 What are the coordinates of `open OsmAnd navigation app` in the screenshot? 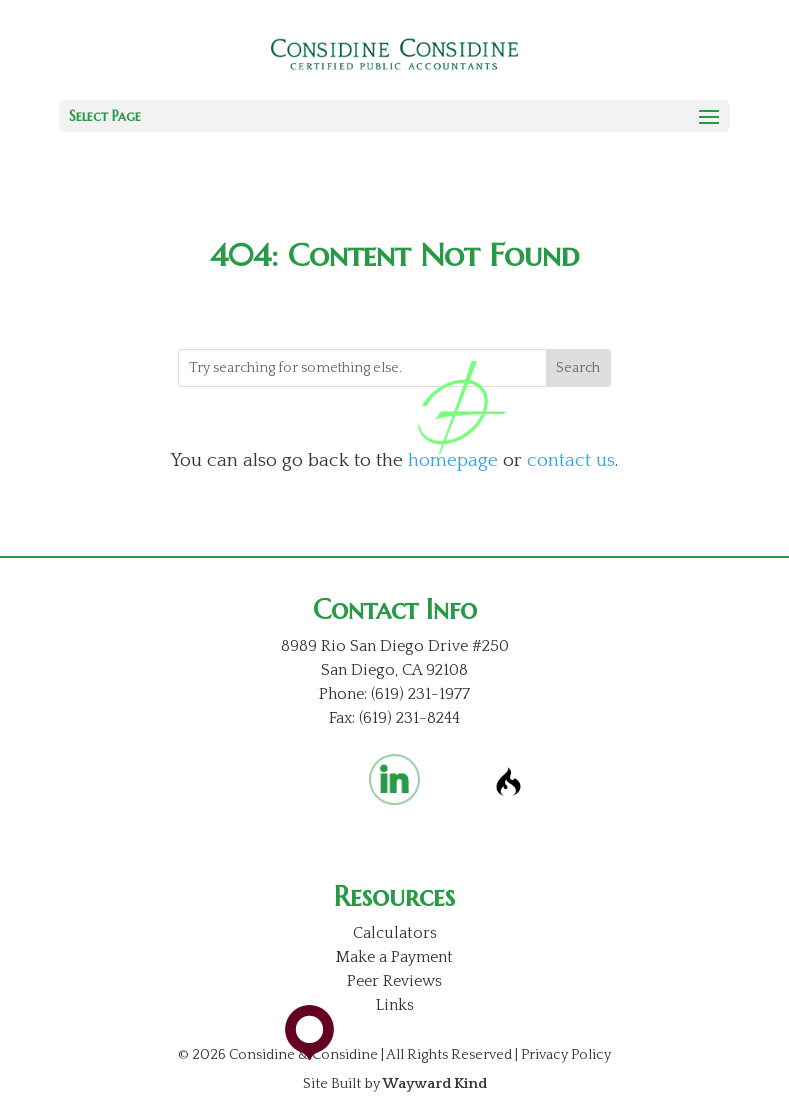 It's located at (309, 1032).